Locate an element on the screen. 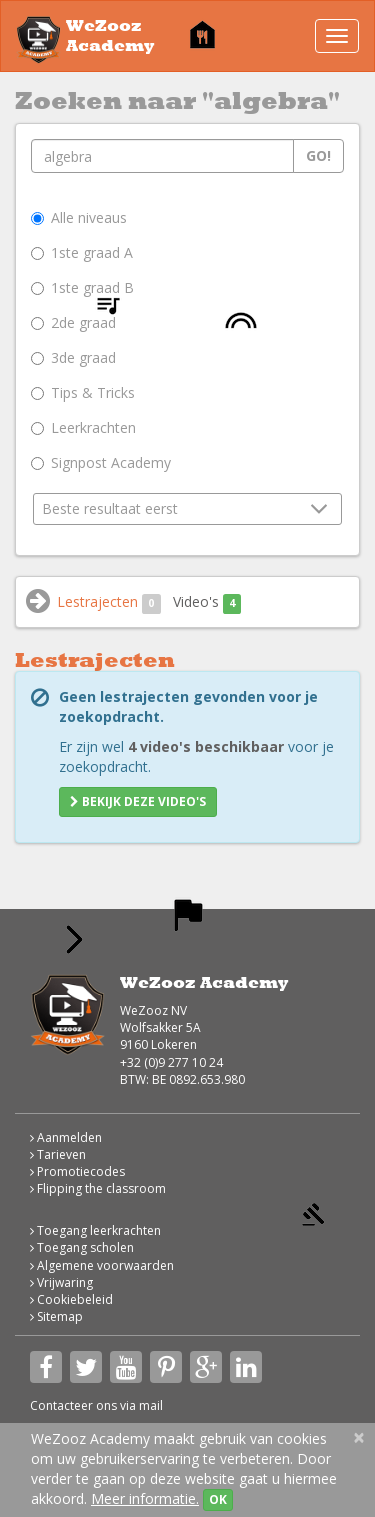 This screenshot has width=375, height=1517. navigate to the next item or page is located at coordinates (74, 939).